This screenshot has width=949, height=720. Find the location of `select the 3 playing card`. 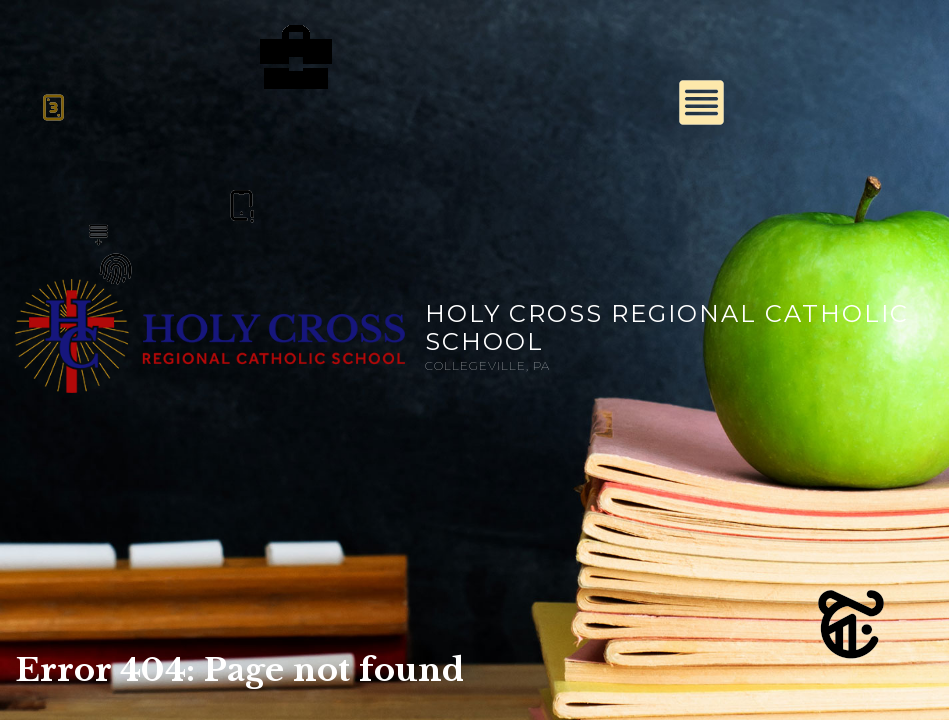

select the 3 playing card is located at coordinates (53, 107).